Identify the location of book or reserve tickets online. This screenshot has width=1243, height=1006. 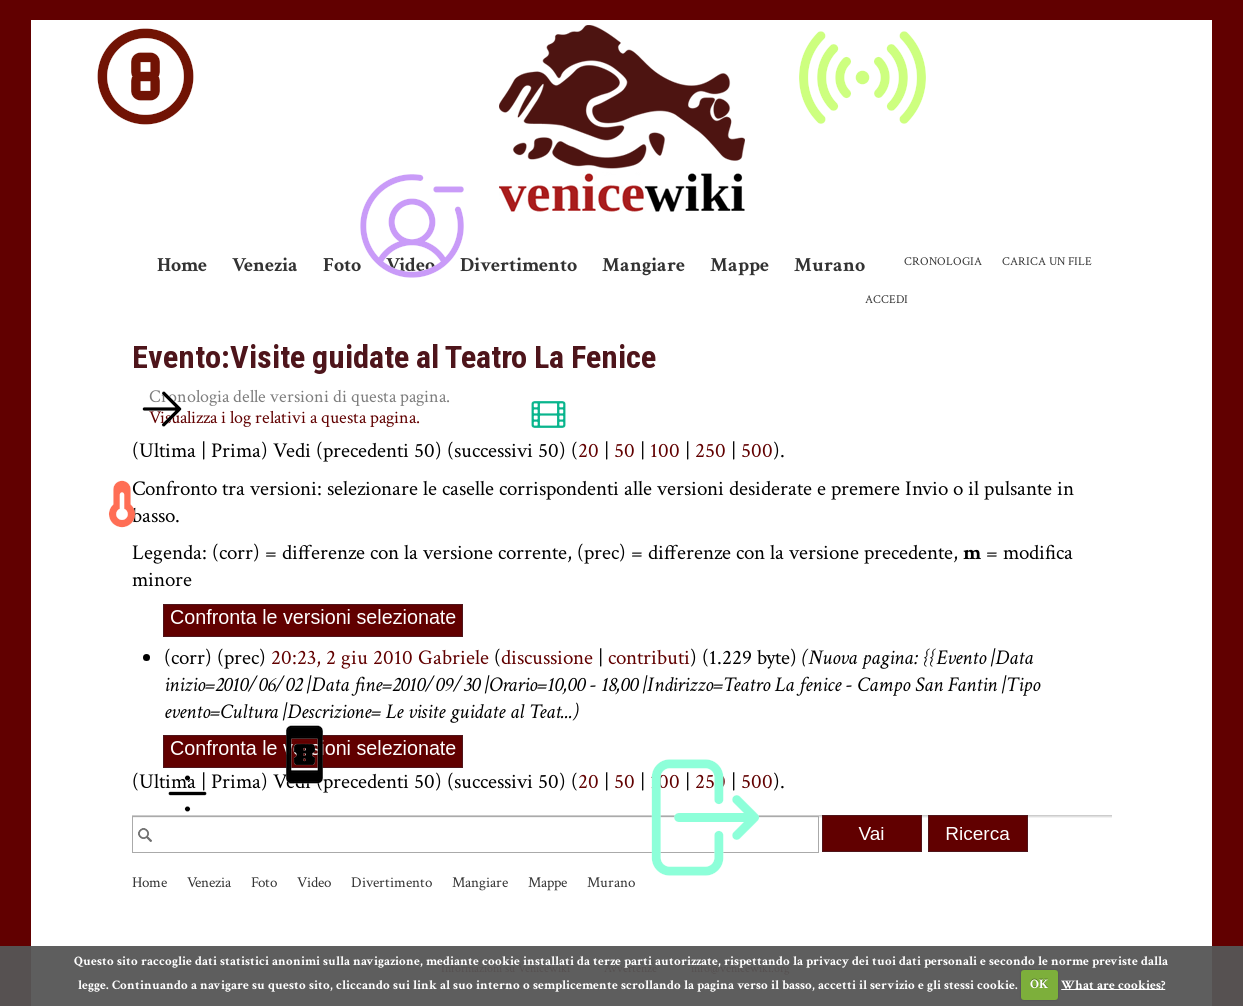
(304, 754).